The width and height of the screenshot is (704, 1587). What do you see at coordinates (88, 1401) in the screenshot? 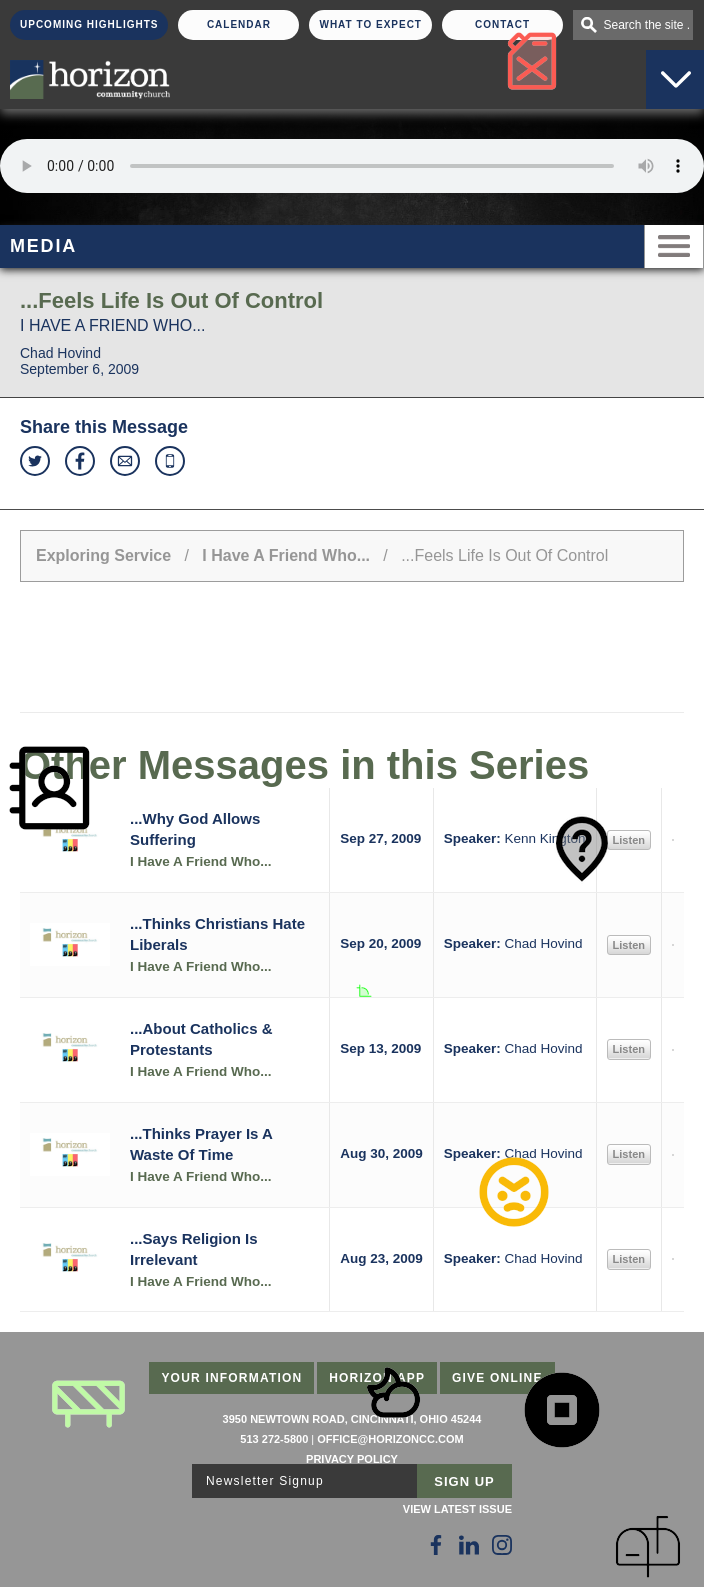
I see `indicates a blocked or restricted area` at bounding box center [88, 1401].